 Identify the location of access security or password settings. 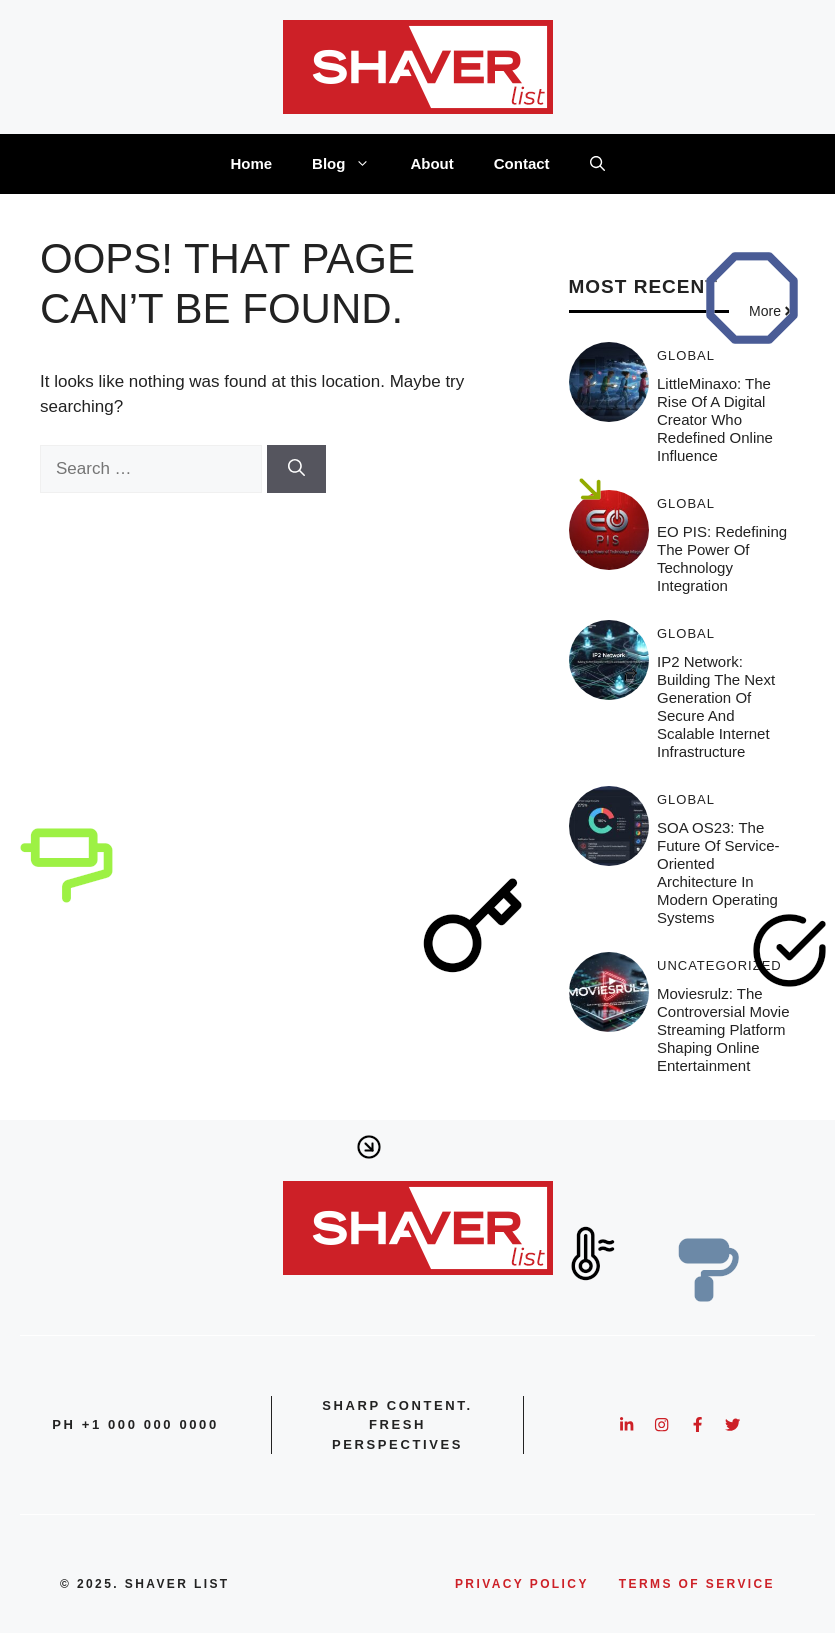
(472, 927).